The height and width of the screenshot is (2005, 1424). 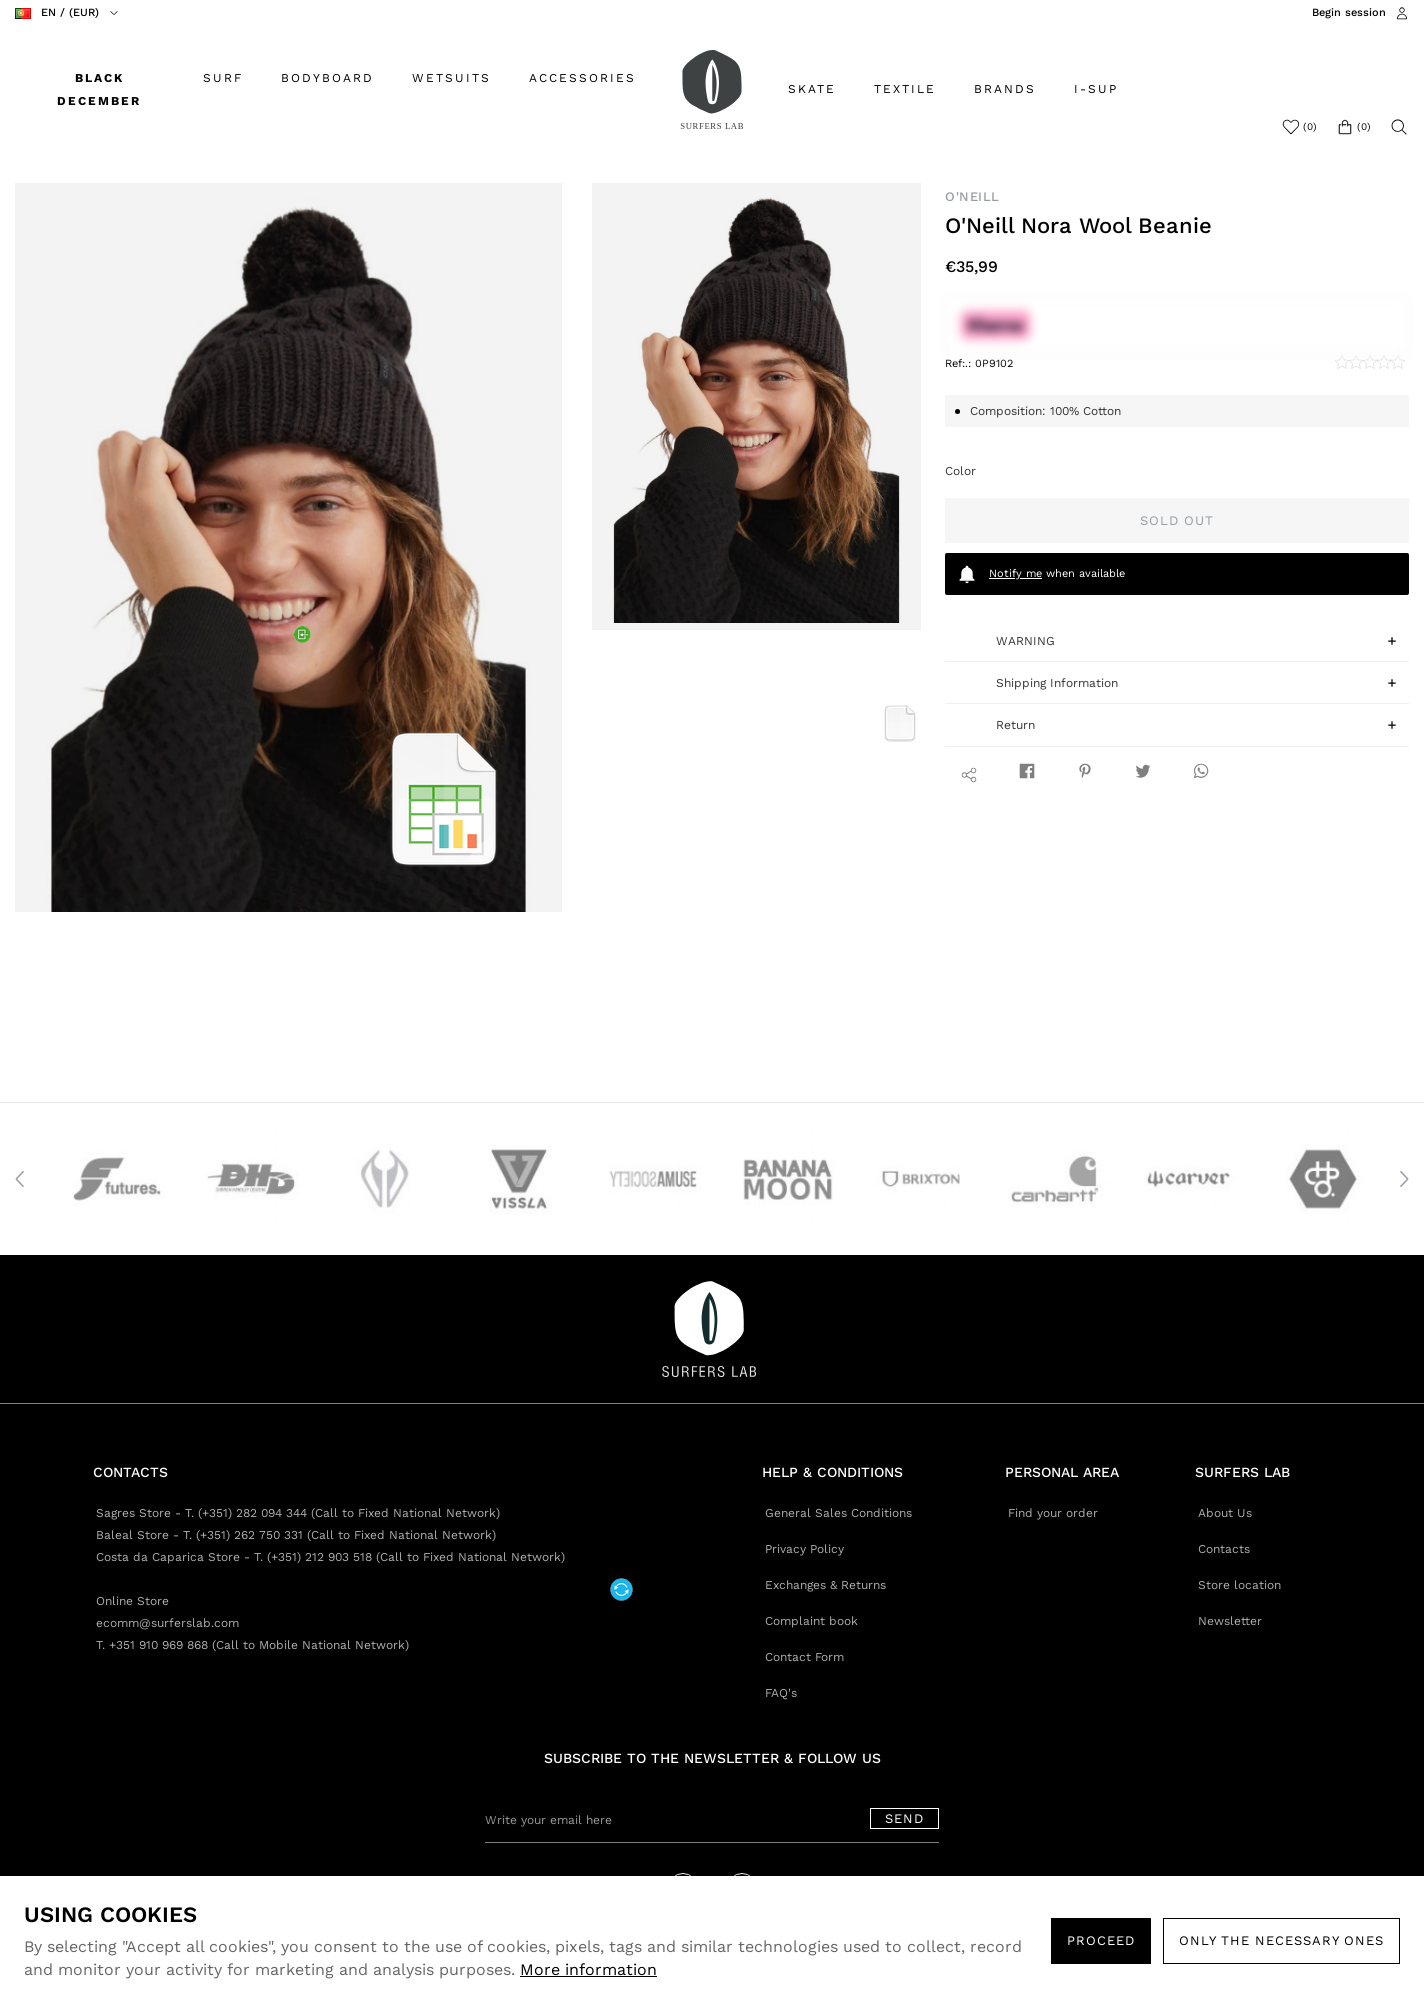 I want to click on log out of your current session, so click(x=302, y=634).